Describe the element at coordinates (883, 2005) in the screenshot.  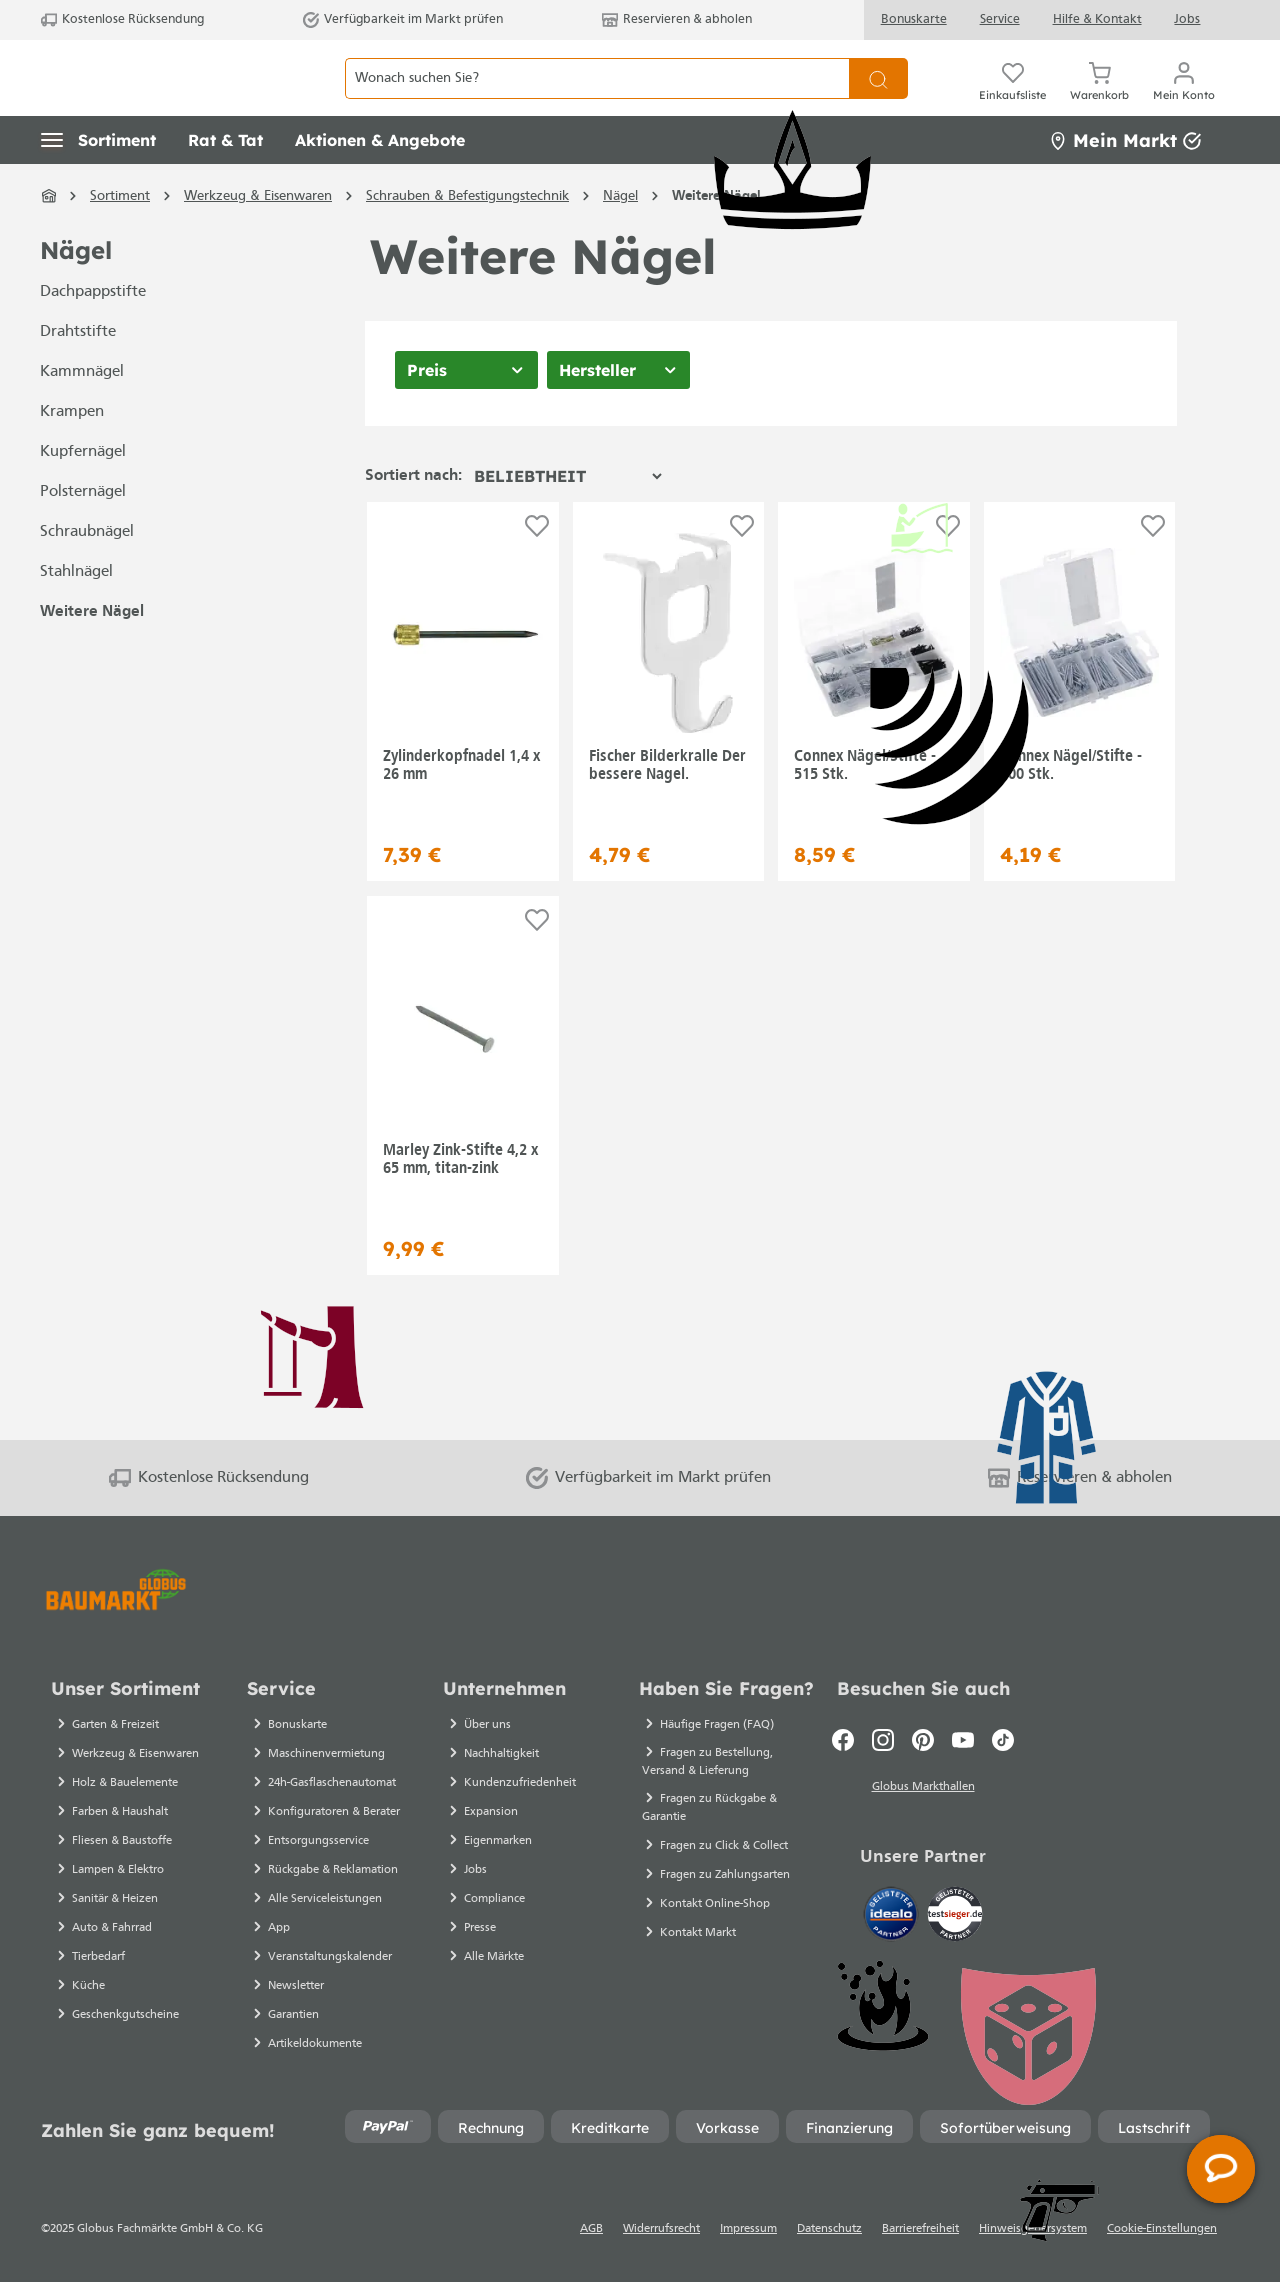
I see `indicates fire damage or burning status effect` at that location.